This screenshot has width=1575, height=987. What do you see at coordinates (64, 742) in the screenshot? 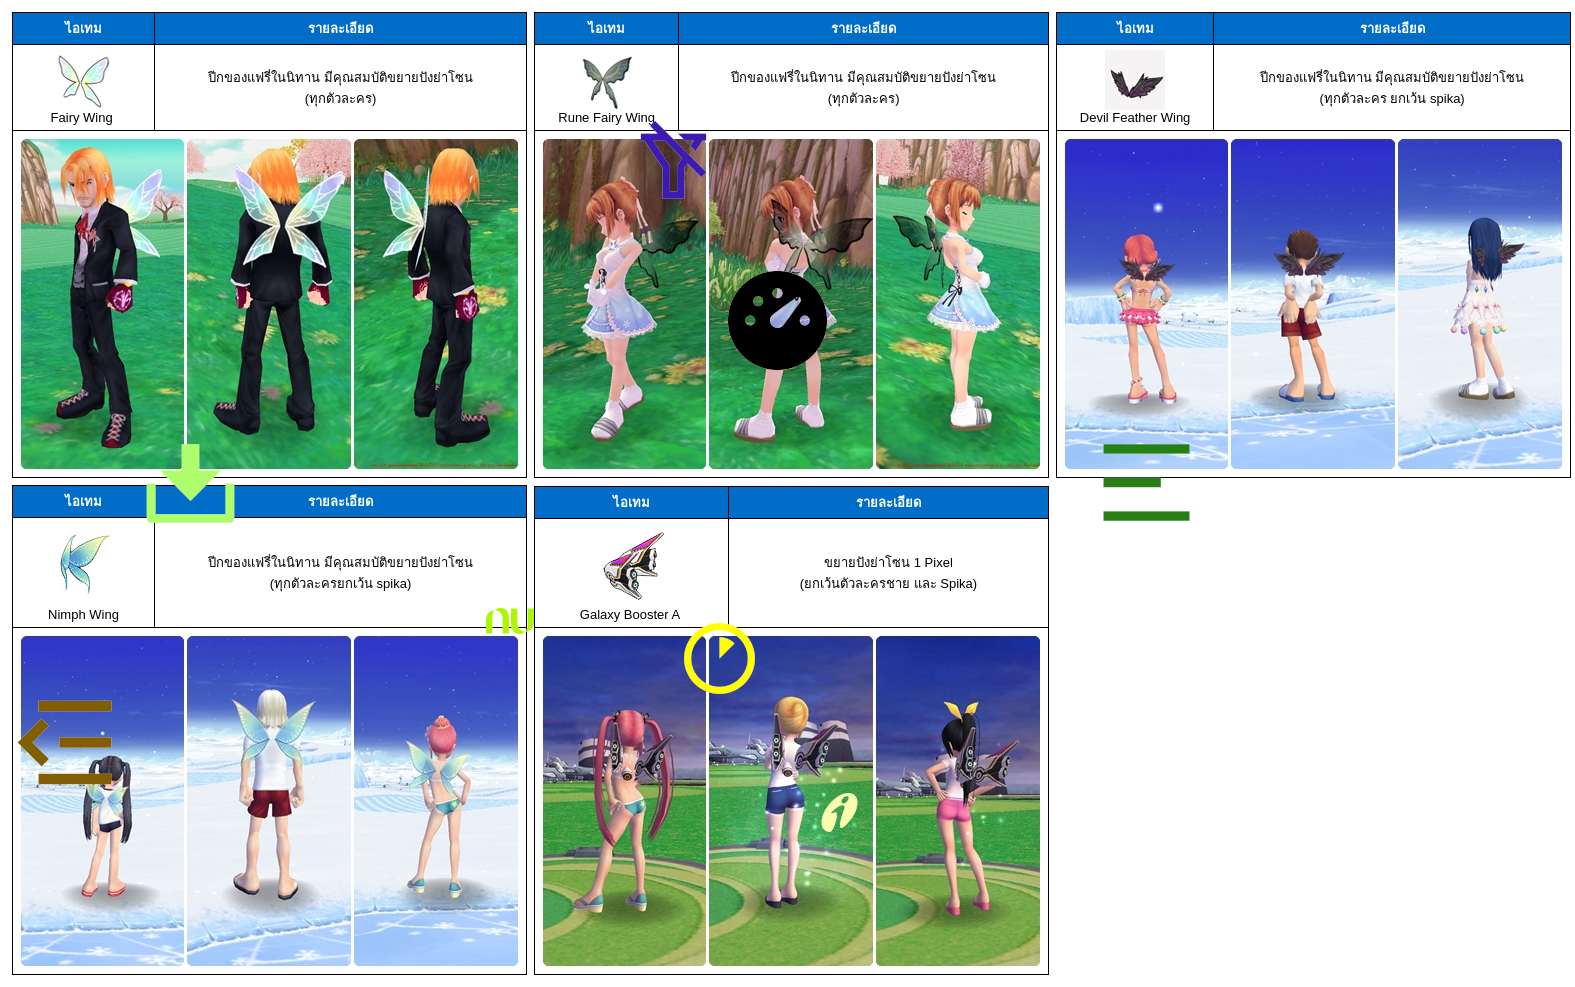
I see `collapse the sidebar menu` at bounding box center [64, 742].